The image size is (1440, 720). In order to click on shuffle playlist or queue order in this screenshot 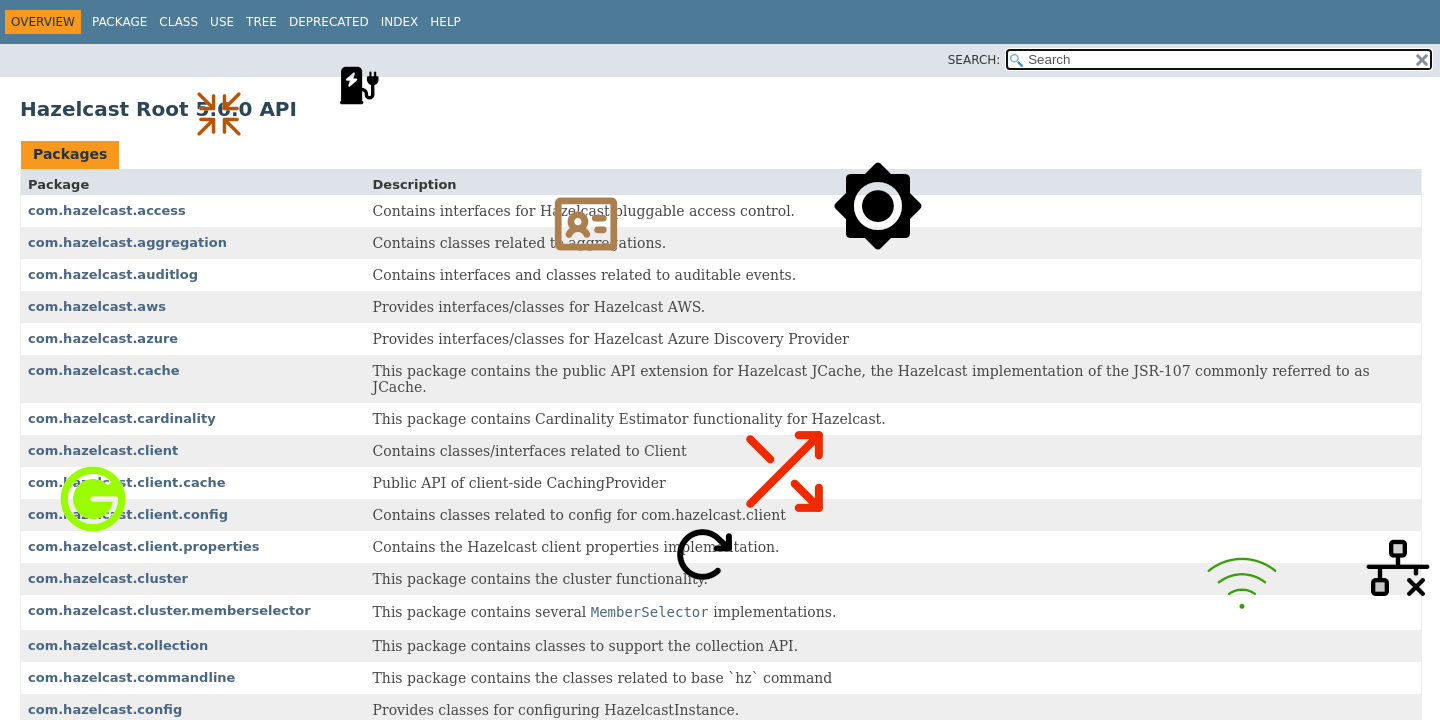, I will do `click(782, 471)`.